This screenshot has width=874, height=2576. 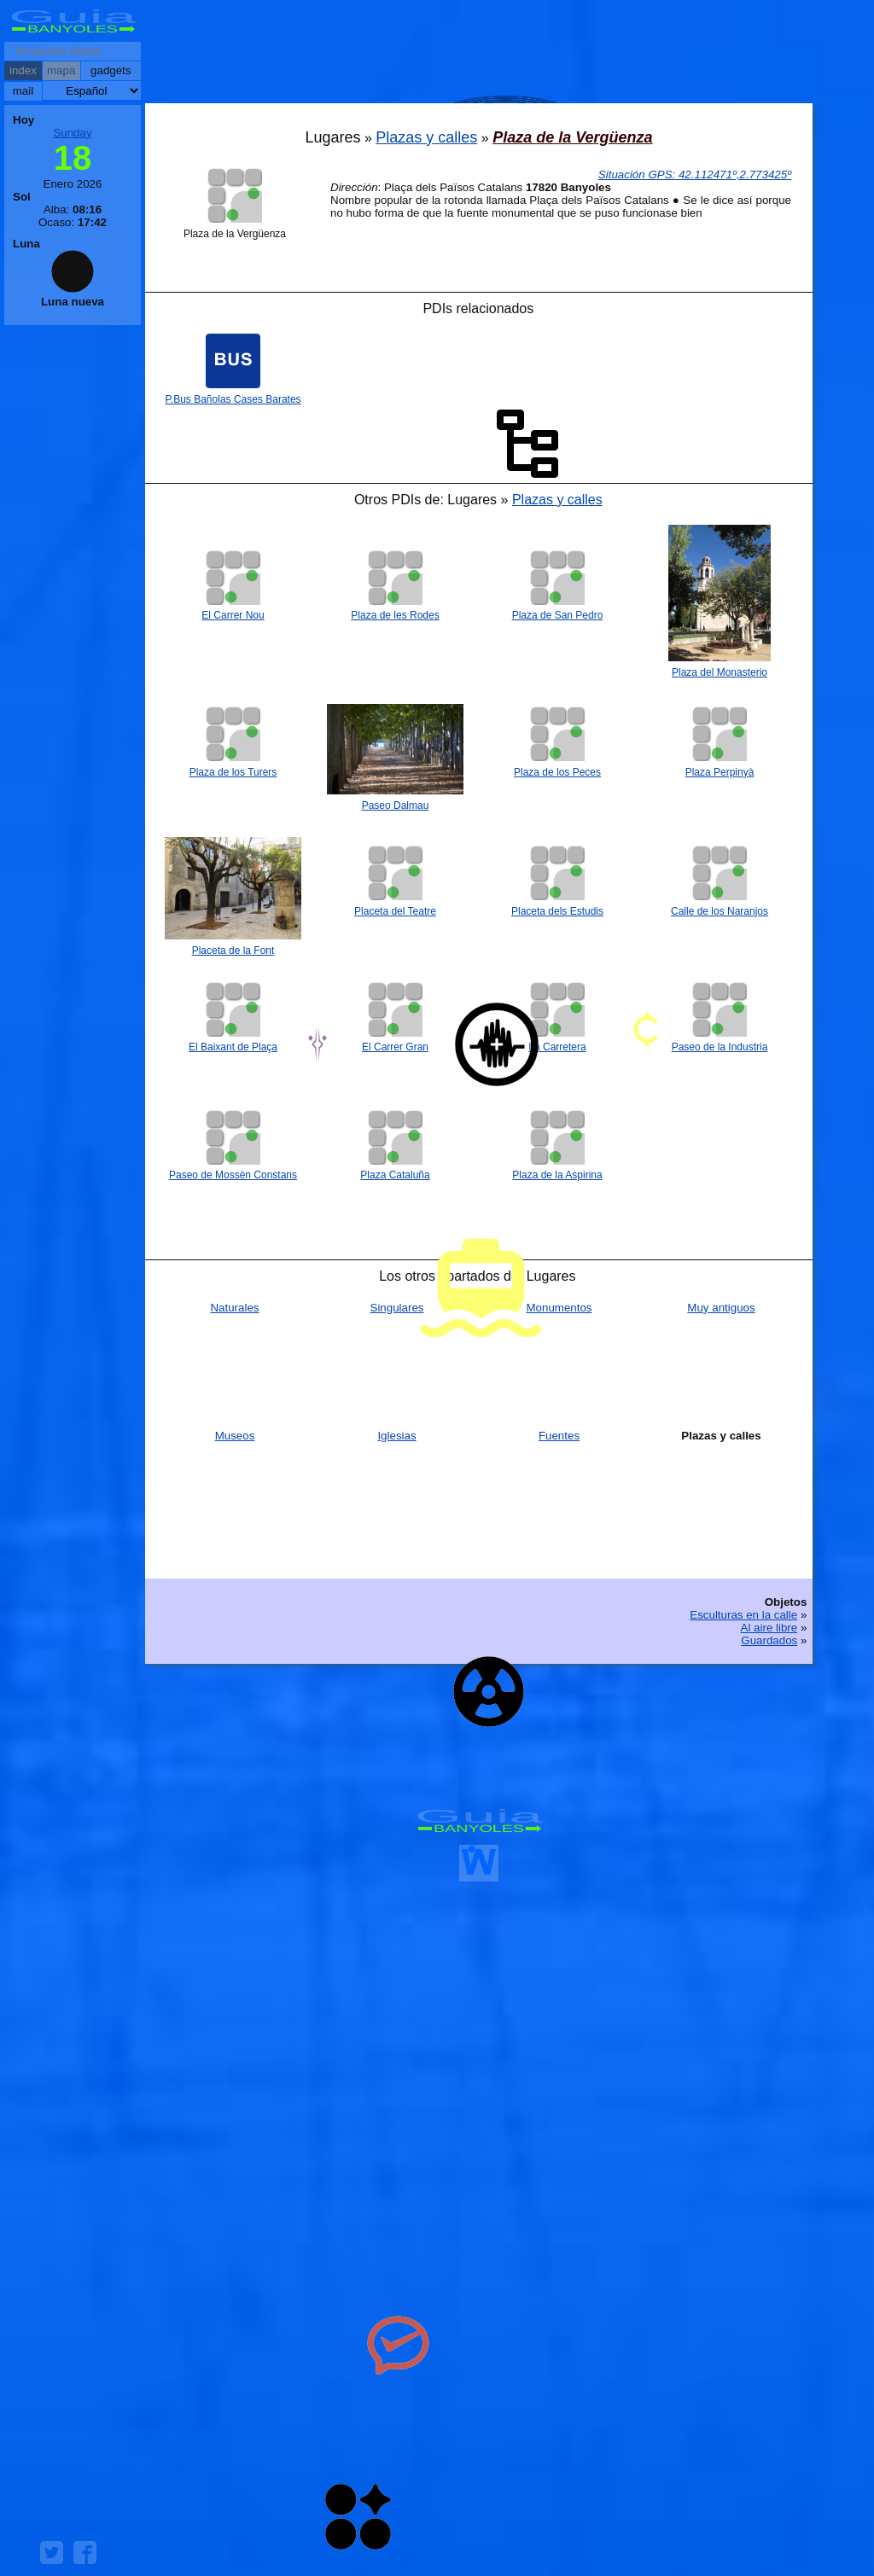 I want to click on access AI-powered applications, so click(x=358, y=2516).